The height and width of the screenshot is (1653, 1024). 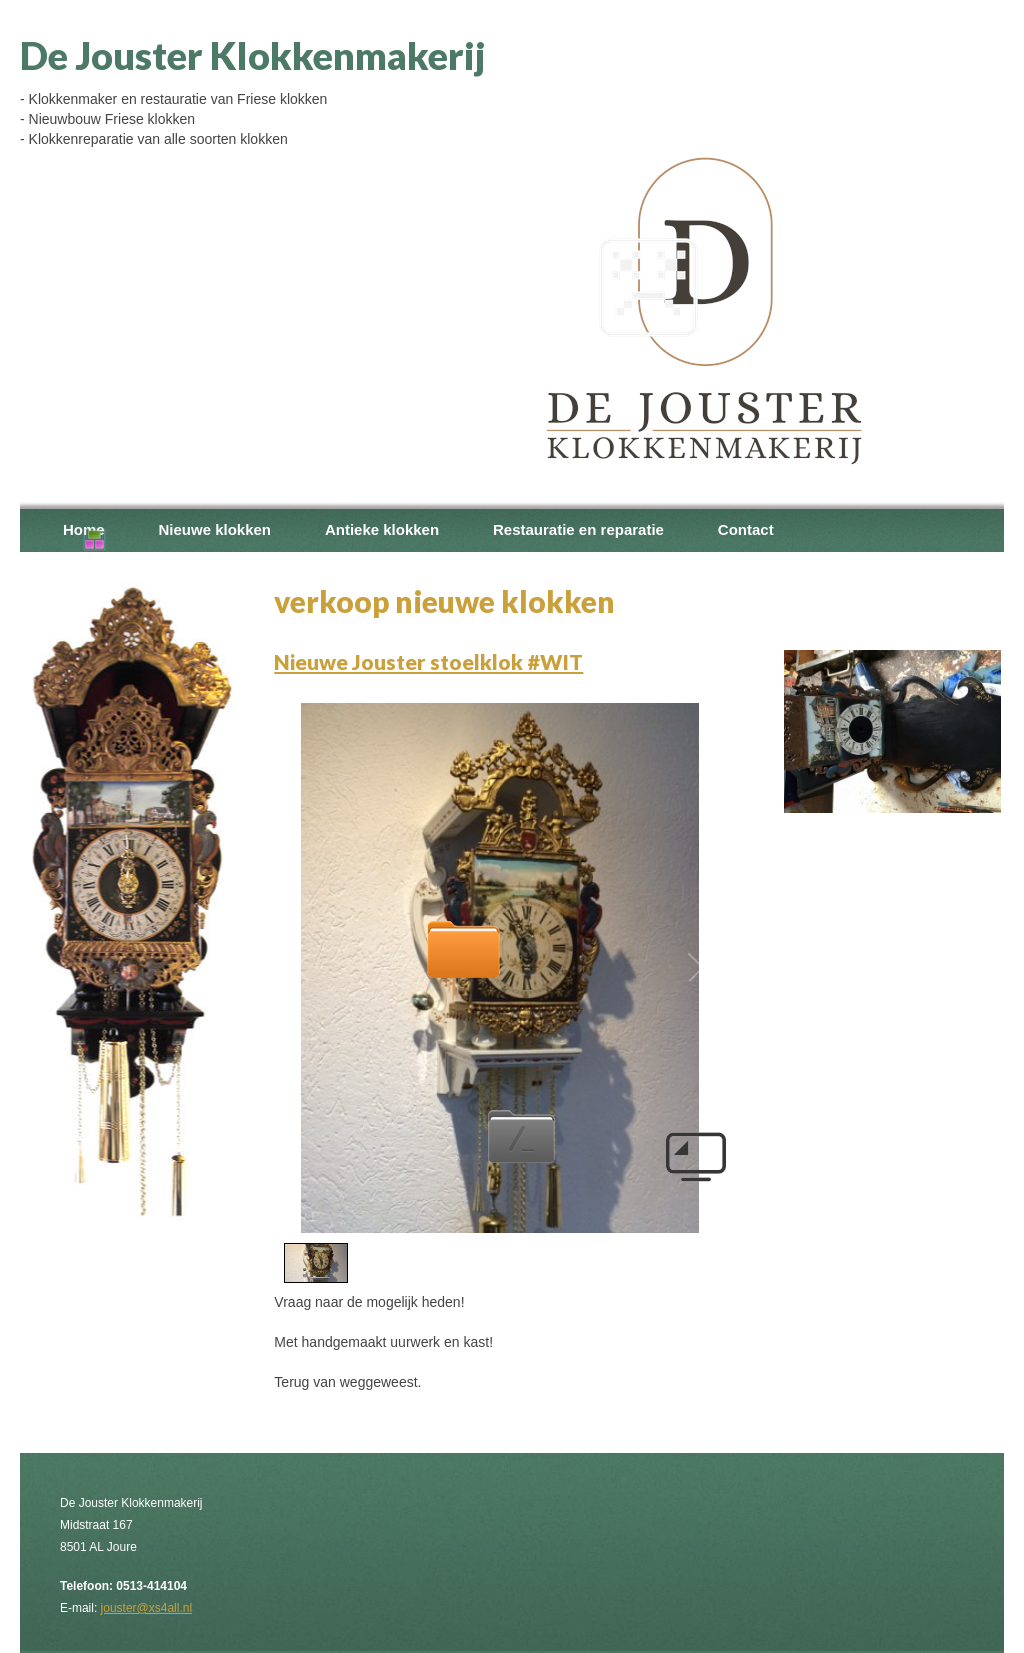 I want to click on access the root directory, so click(x=521, y=1136).